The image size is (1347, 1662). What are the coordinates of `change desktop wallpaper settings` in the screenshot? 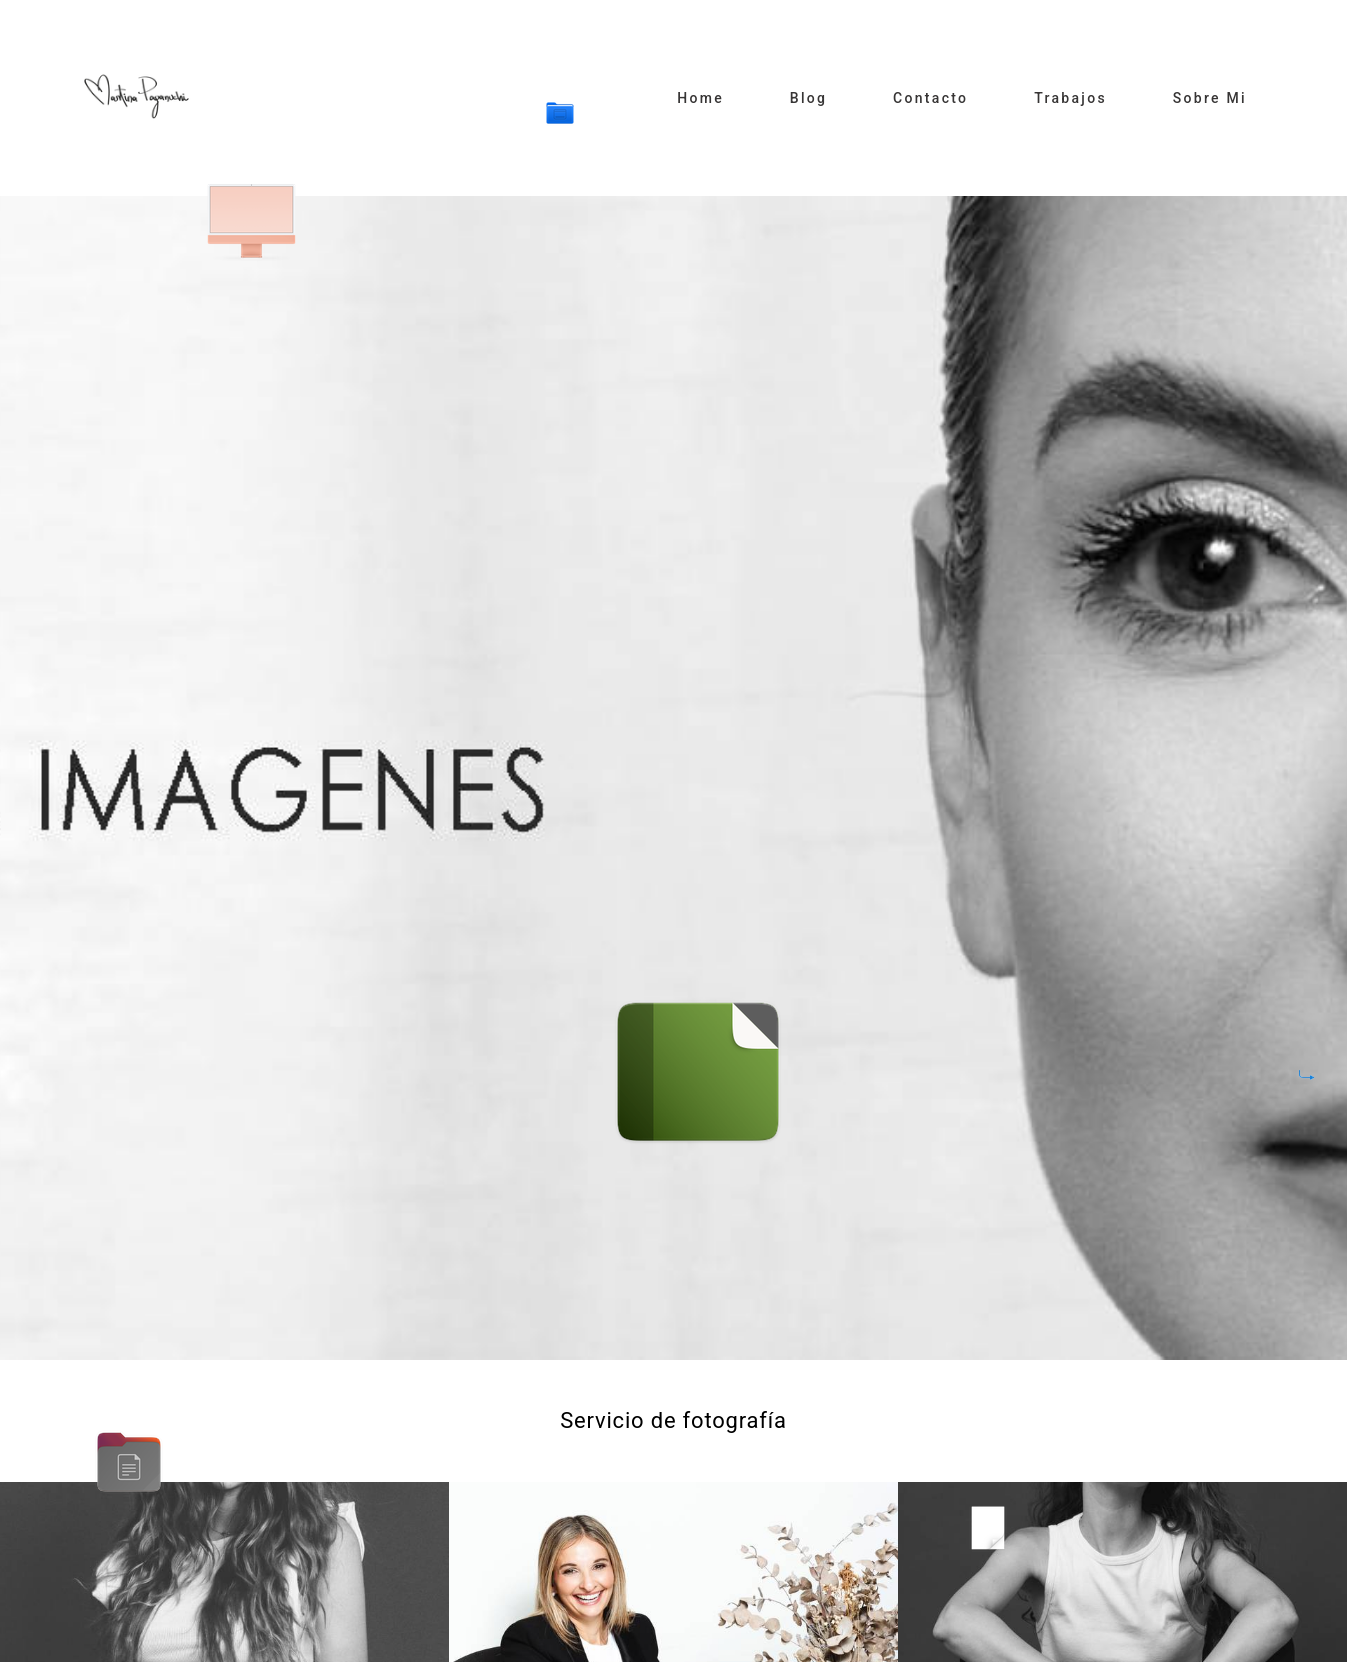 It's located at (698, 1066).